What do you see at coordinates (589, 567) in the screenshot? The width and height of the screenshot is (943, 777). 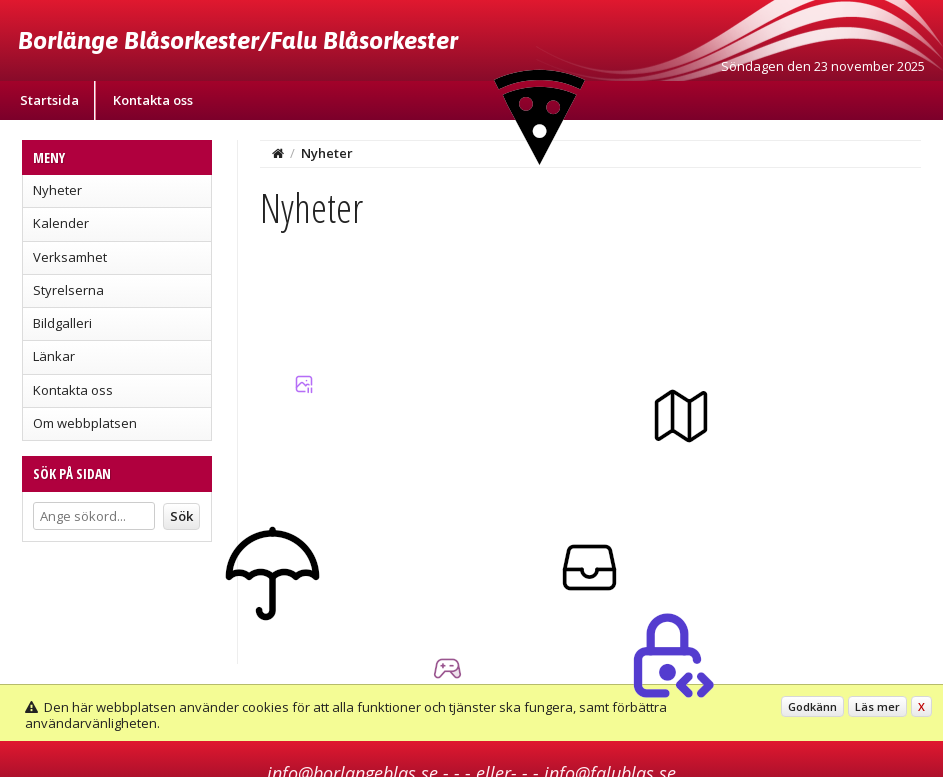 I see `view inbox or incoming files` at bounding box center [589, 567].